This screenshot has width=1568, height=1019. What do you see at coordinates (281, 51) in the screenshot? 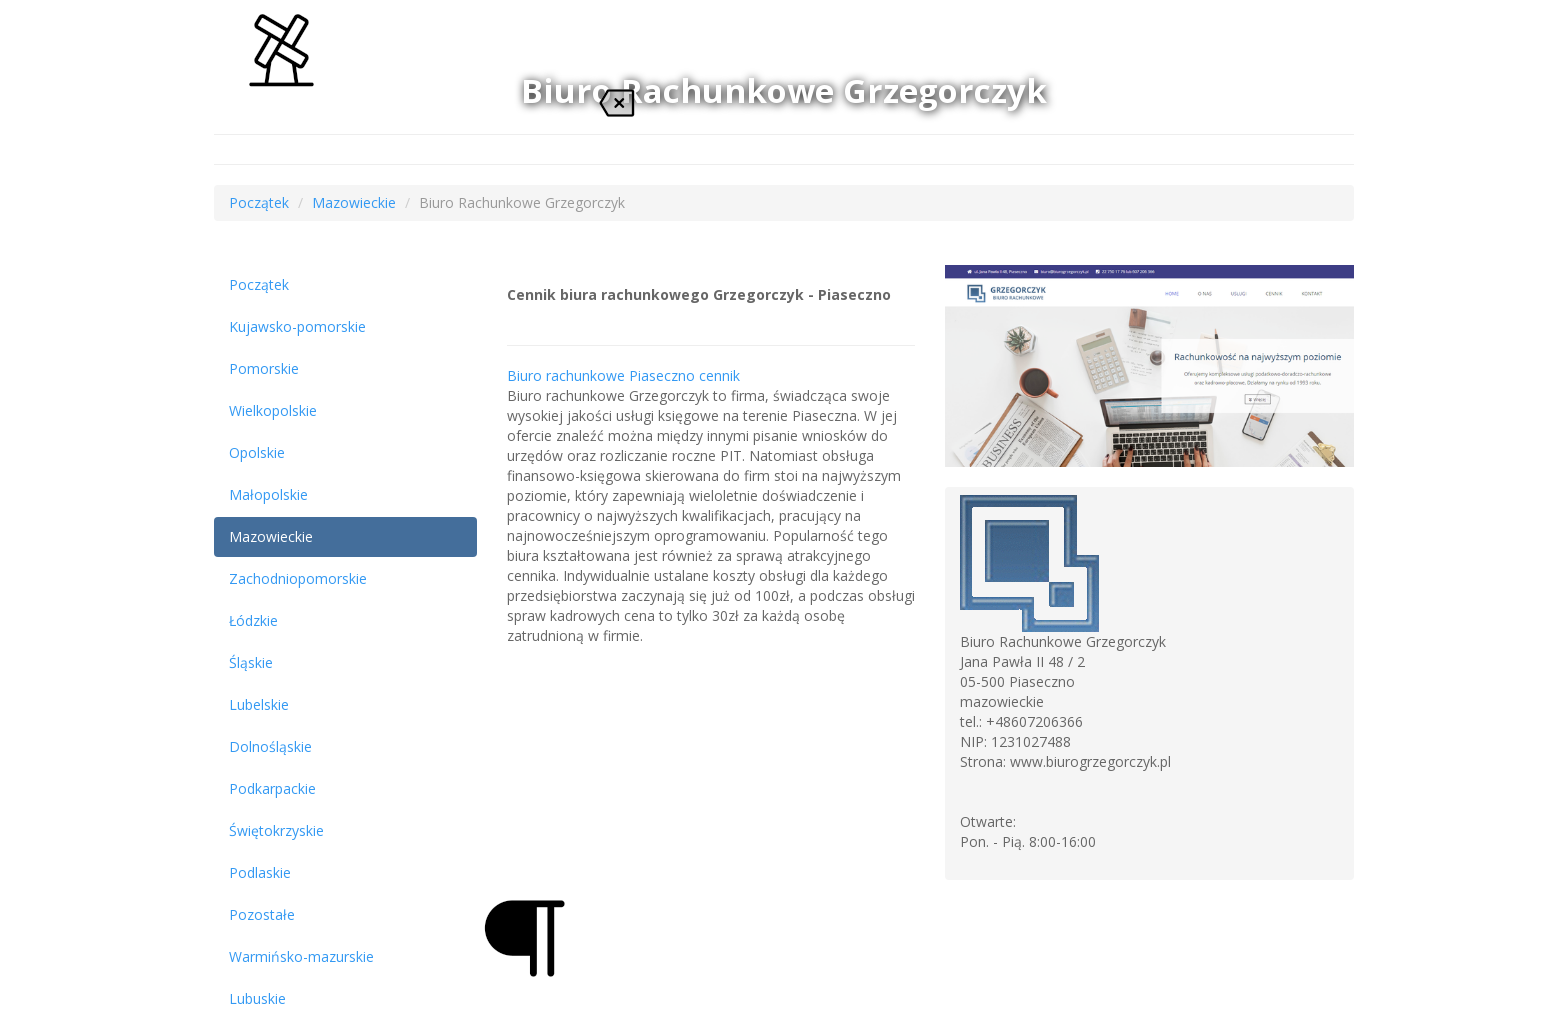
I see `indicates renewable or wind energy options` at bounding box center [281, 51].